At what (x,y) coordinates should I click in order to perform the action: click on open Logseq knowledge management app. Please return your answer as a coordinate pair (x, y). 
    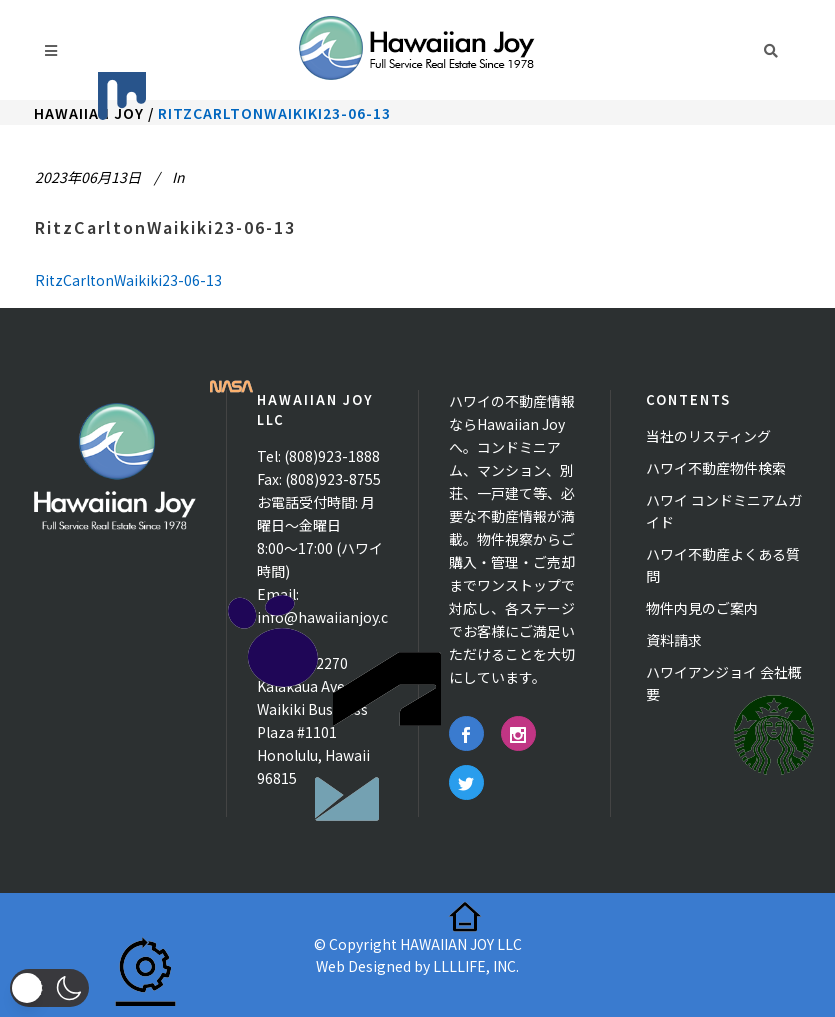
    Looking at the image, I should click on (273, 641).